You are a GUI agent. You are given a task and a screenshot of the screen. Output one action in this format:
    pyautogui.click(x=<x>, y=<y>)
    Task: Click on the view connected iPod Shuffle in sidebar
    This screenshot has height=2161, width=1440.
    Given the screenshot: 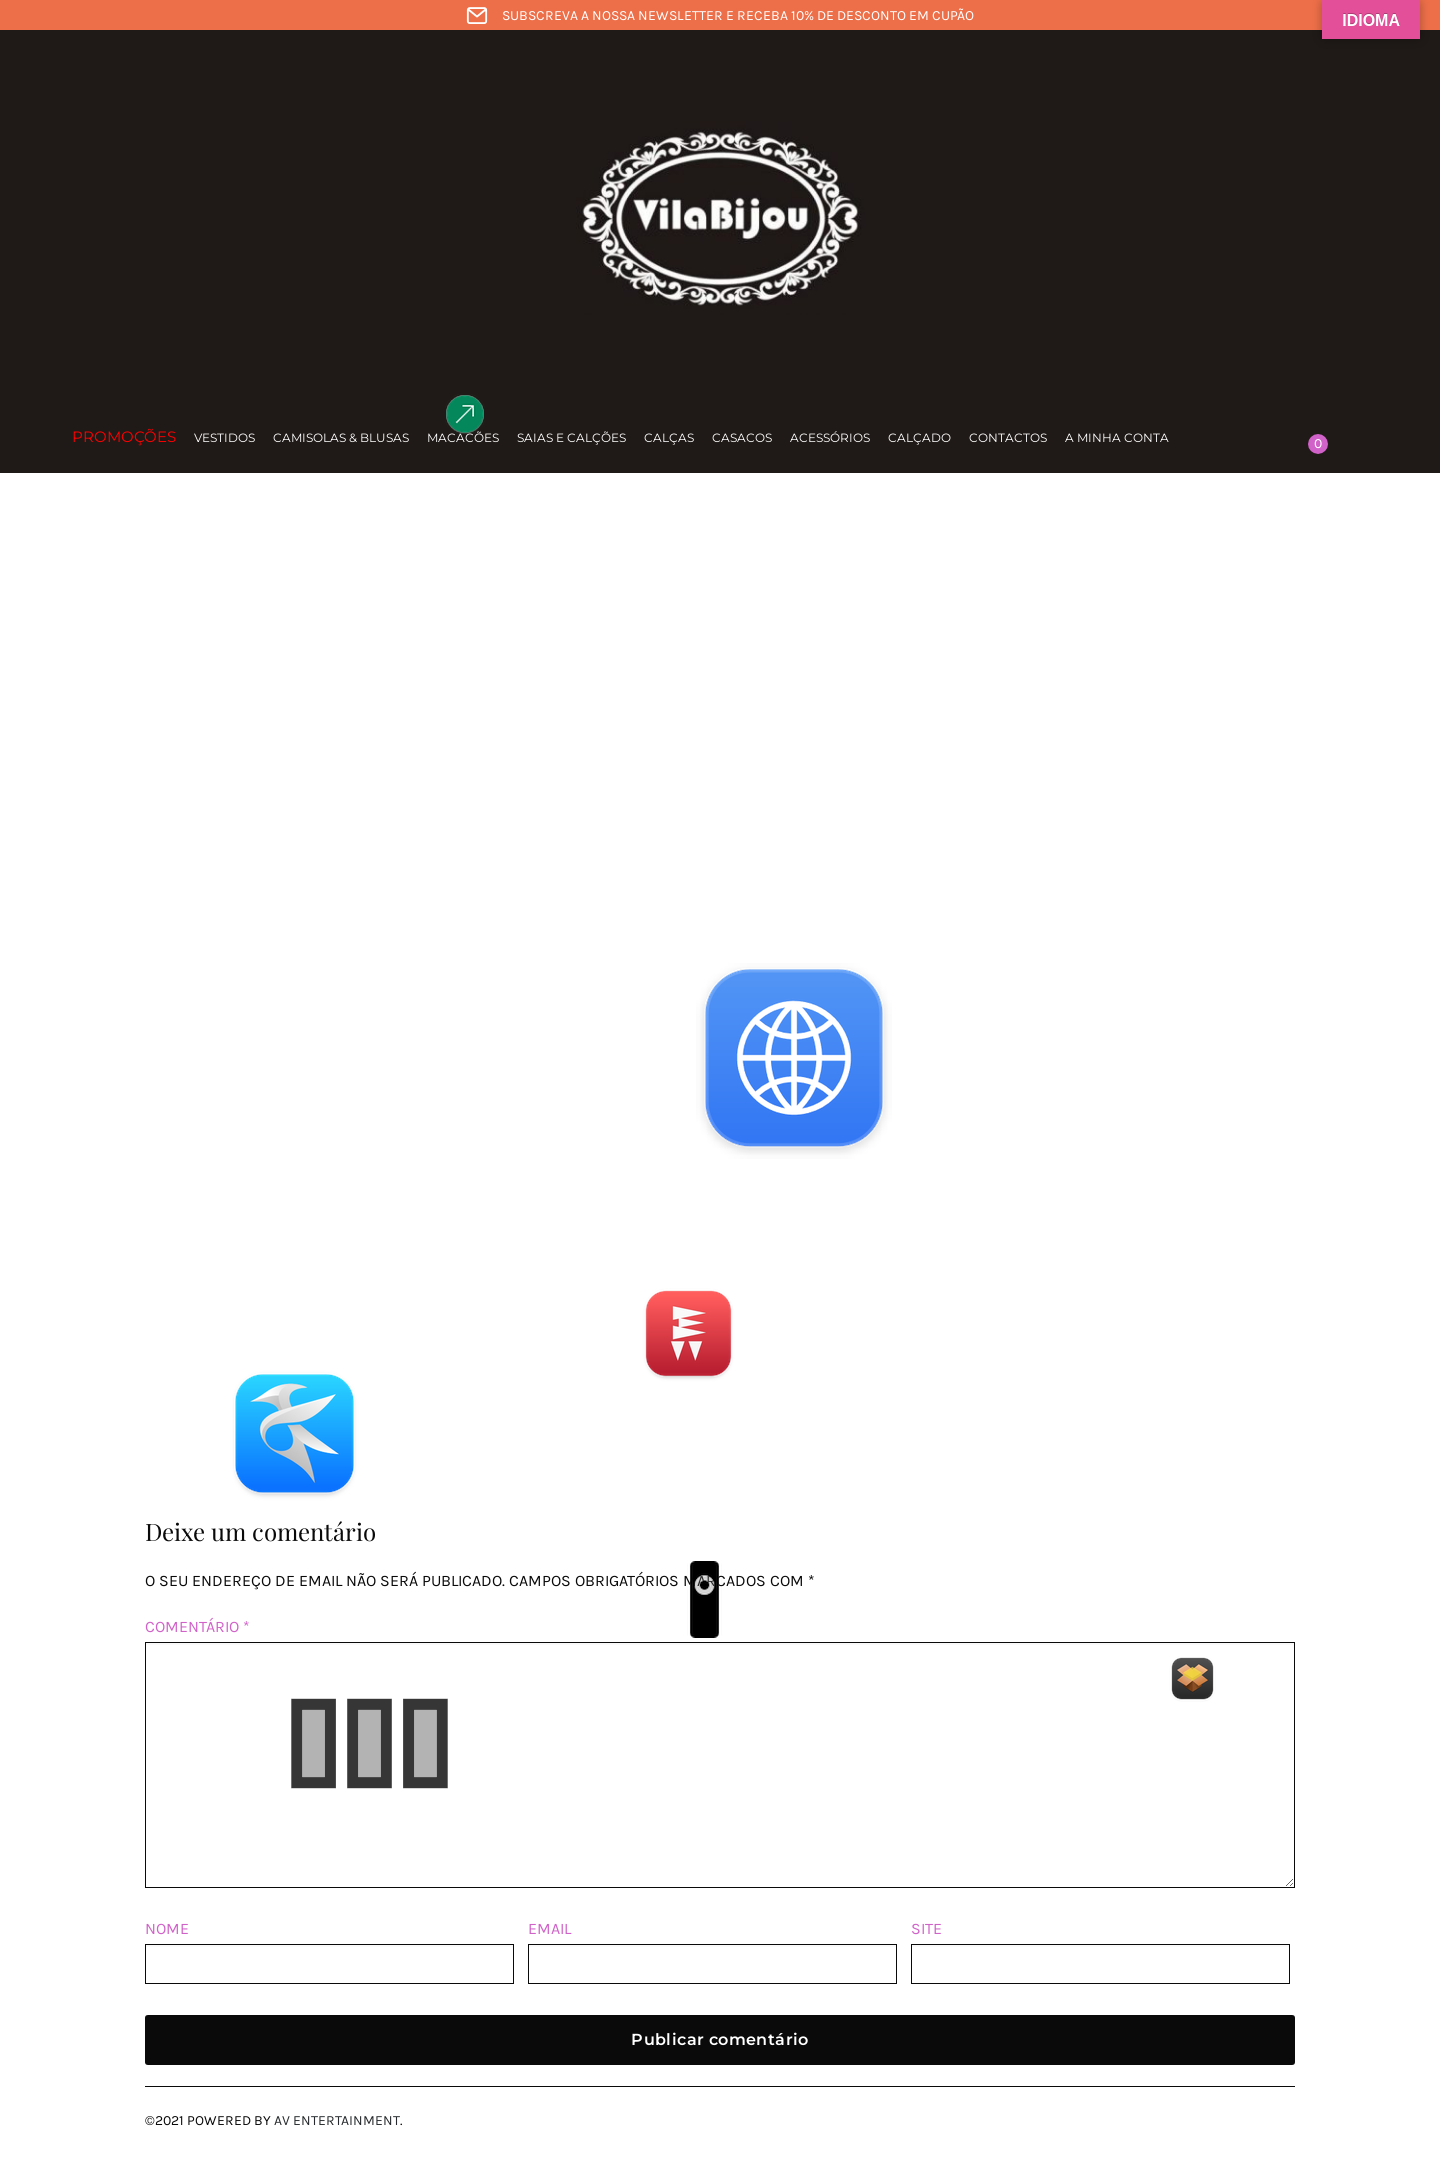 What is the action you would take?
    pyautogui.click(x=704, y=1599)
    